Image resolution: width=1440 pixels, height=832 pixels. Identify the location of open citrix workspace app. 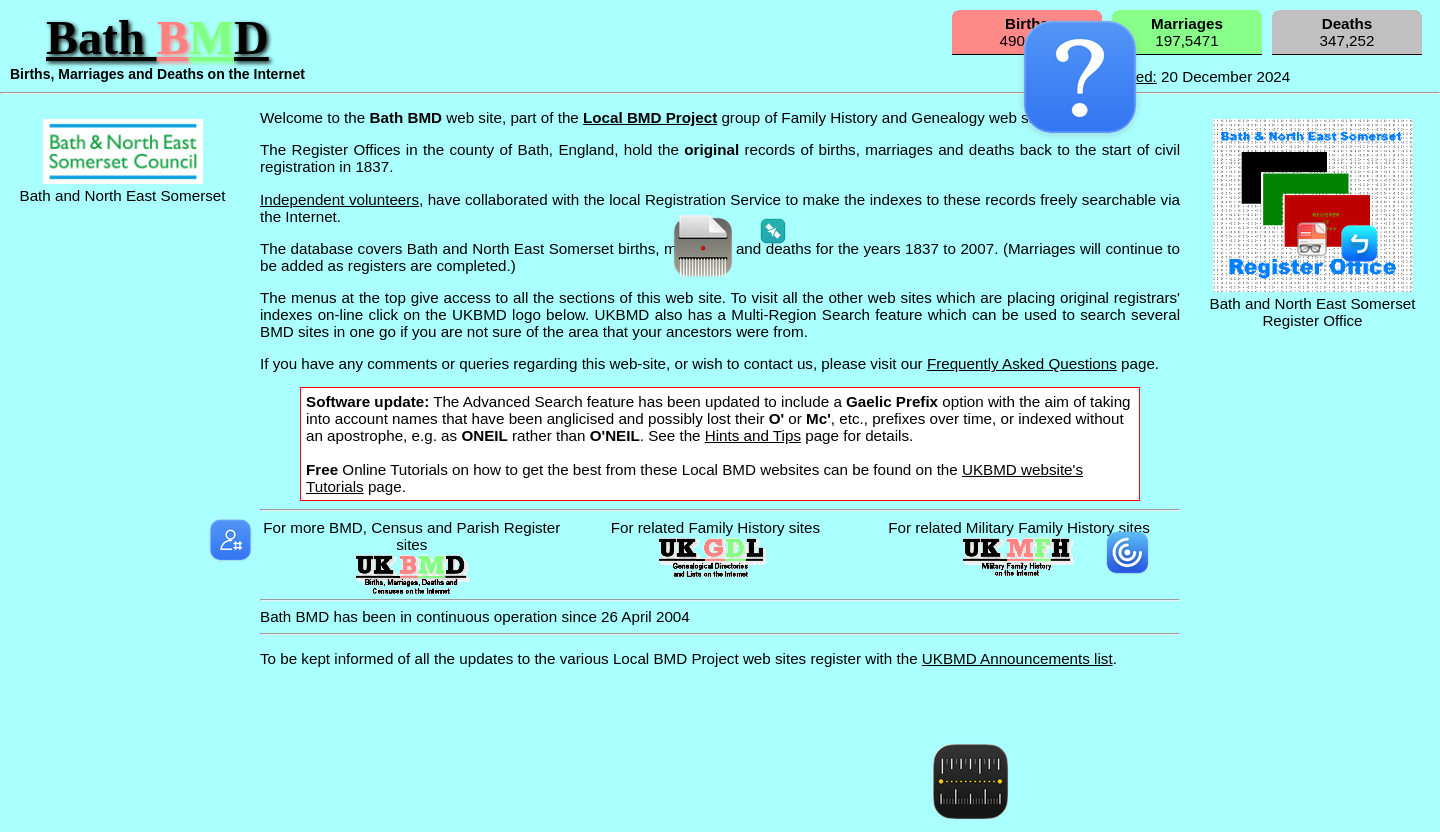
(1127, 552).